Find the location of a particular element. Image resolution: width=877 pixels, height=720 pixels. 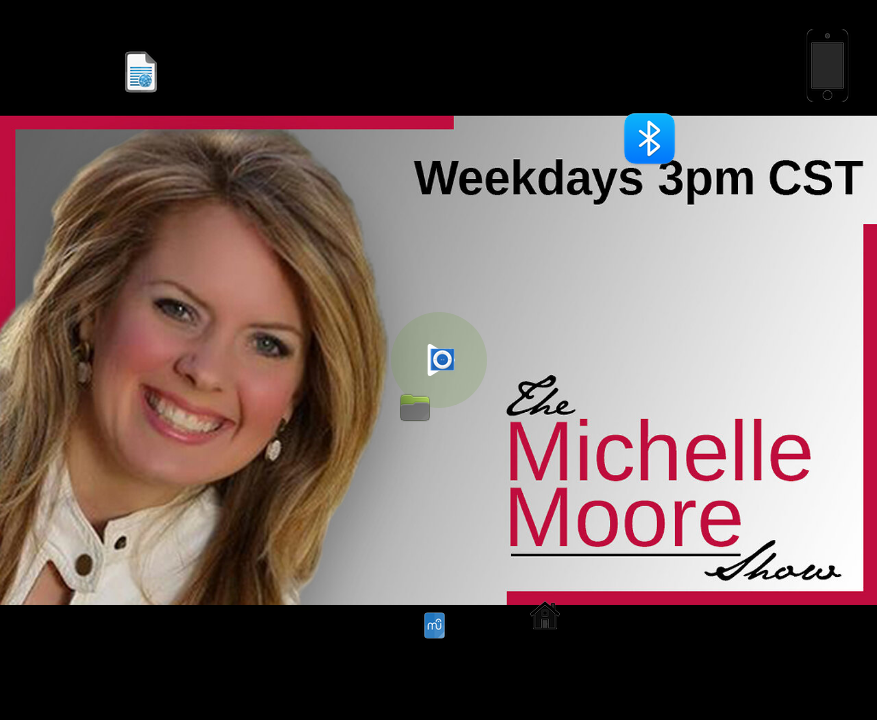

open a web document file is located at coordinates (141, 72).